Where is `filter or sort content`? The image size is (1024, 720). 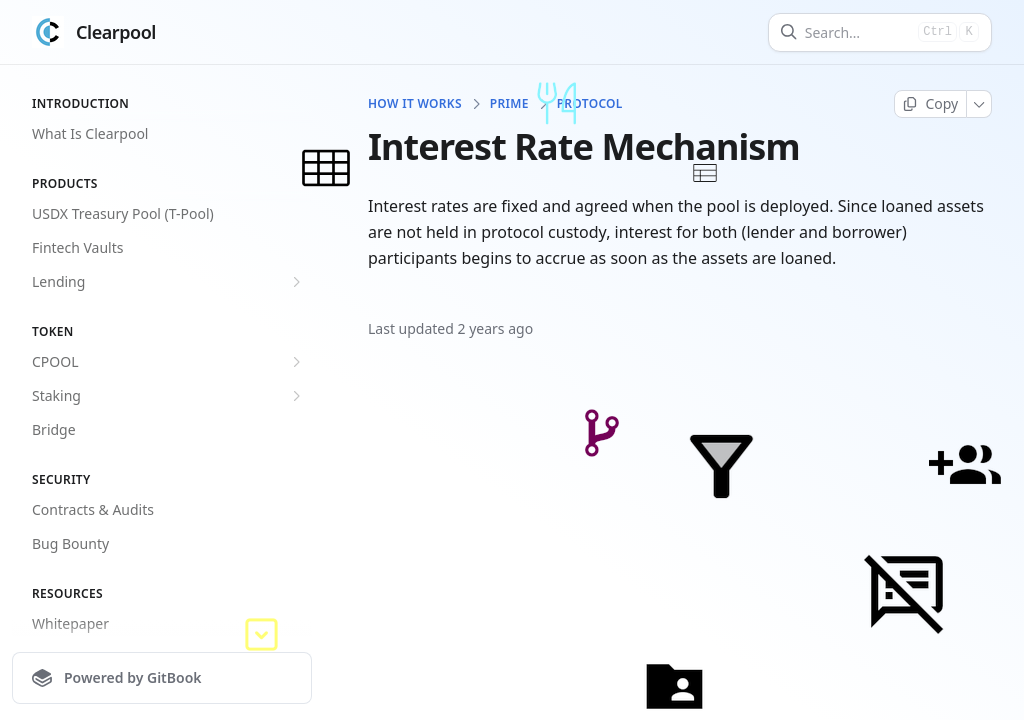 filter or sort content is located at coordinates (721, 466).